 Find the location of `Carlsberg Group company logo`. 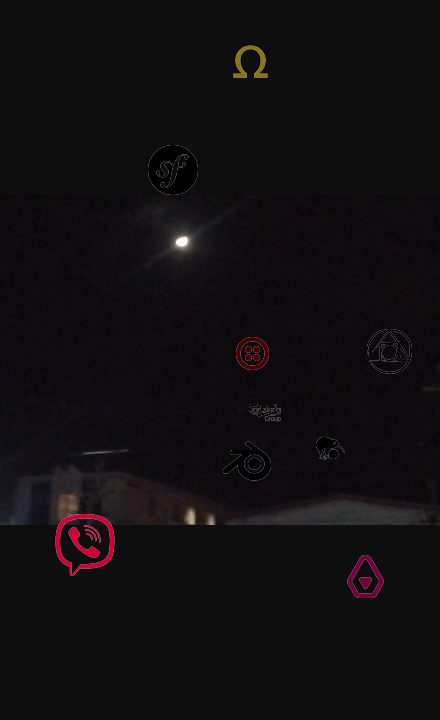

Carlsberg Group company logo is located at coordinates (265, 413).